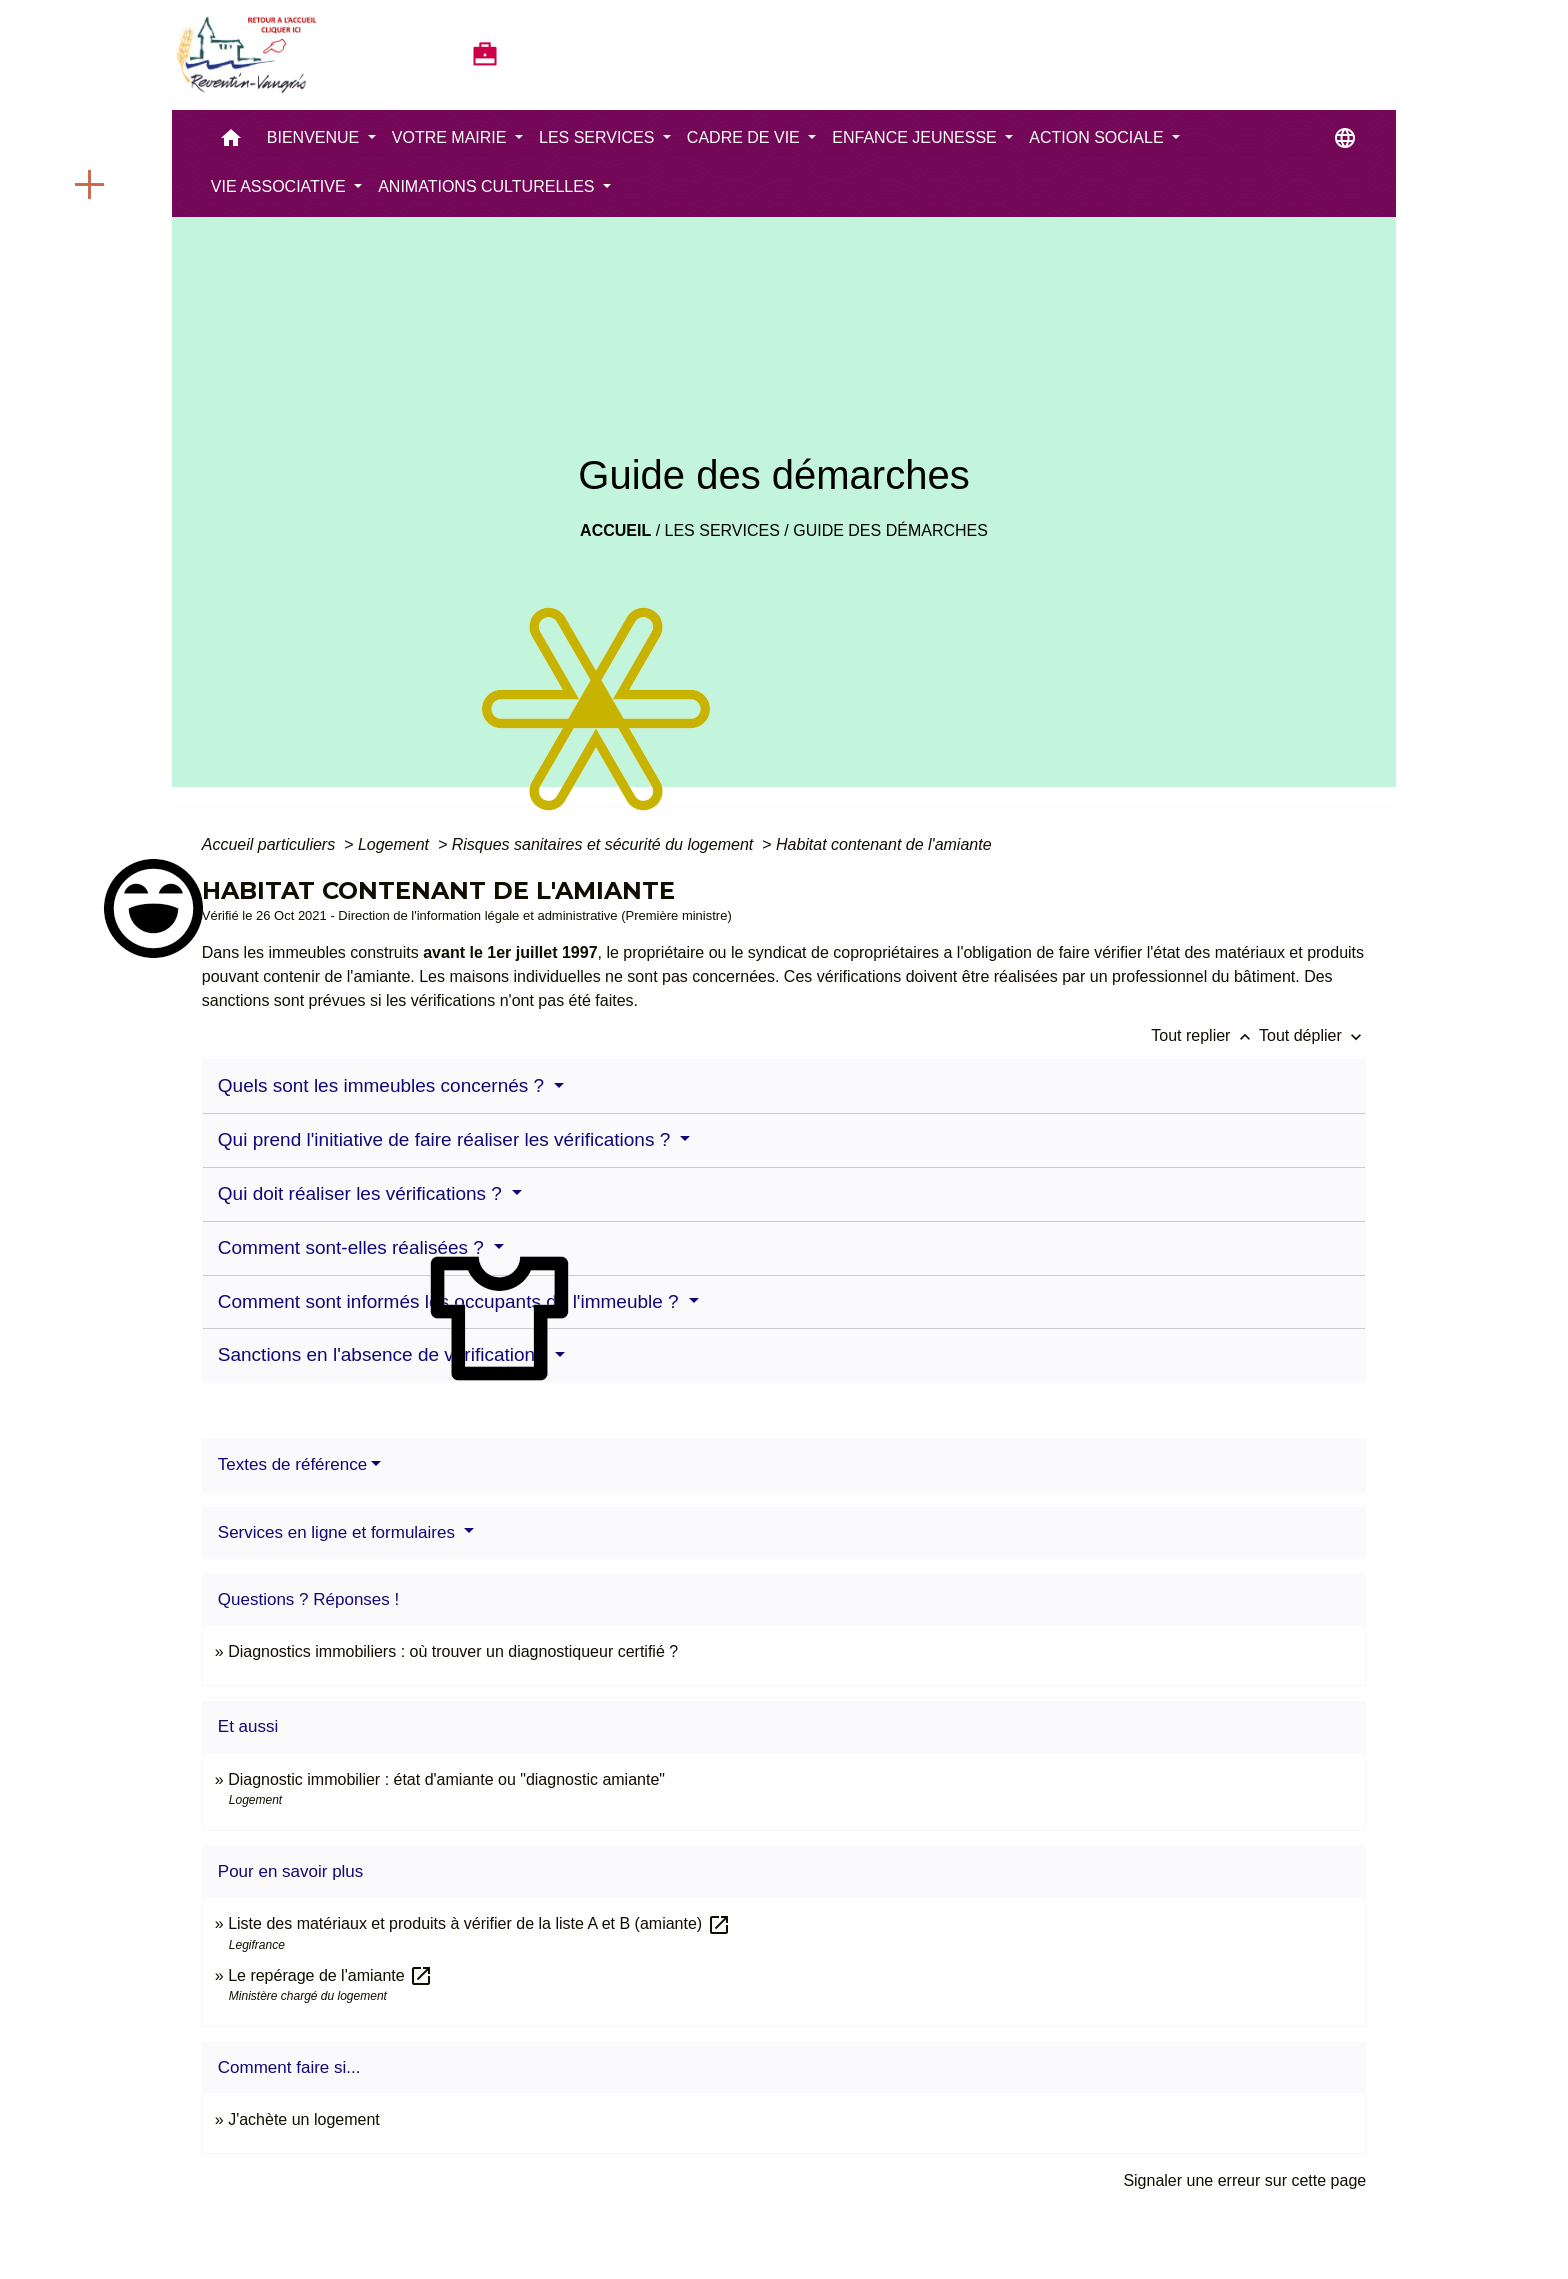  What do you see at coordinates (485, 55) in the screenshot?
I see `access work or business-related features` at bounding box center [485, 55].